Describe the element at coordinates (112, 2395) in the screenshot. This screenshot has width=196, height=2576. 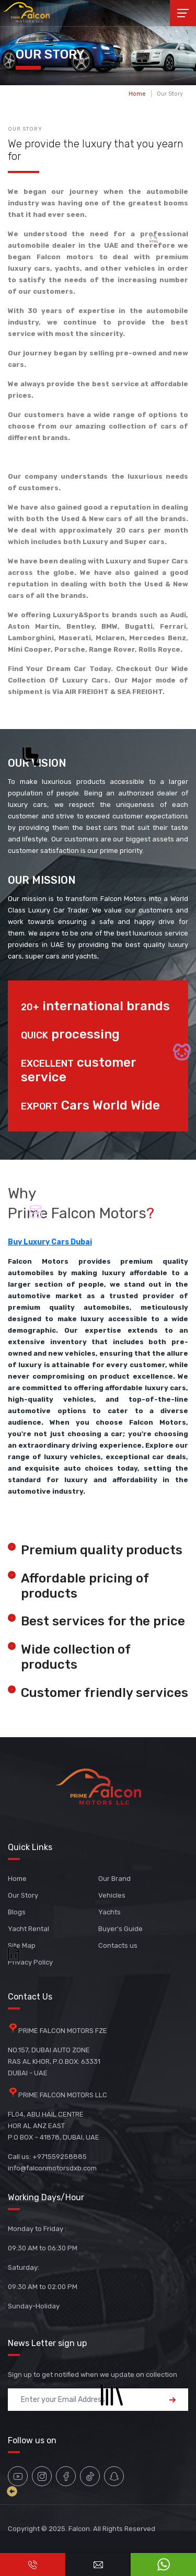
I see `access your saved content library` at that location.